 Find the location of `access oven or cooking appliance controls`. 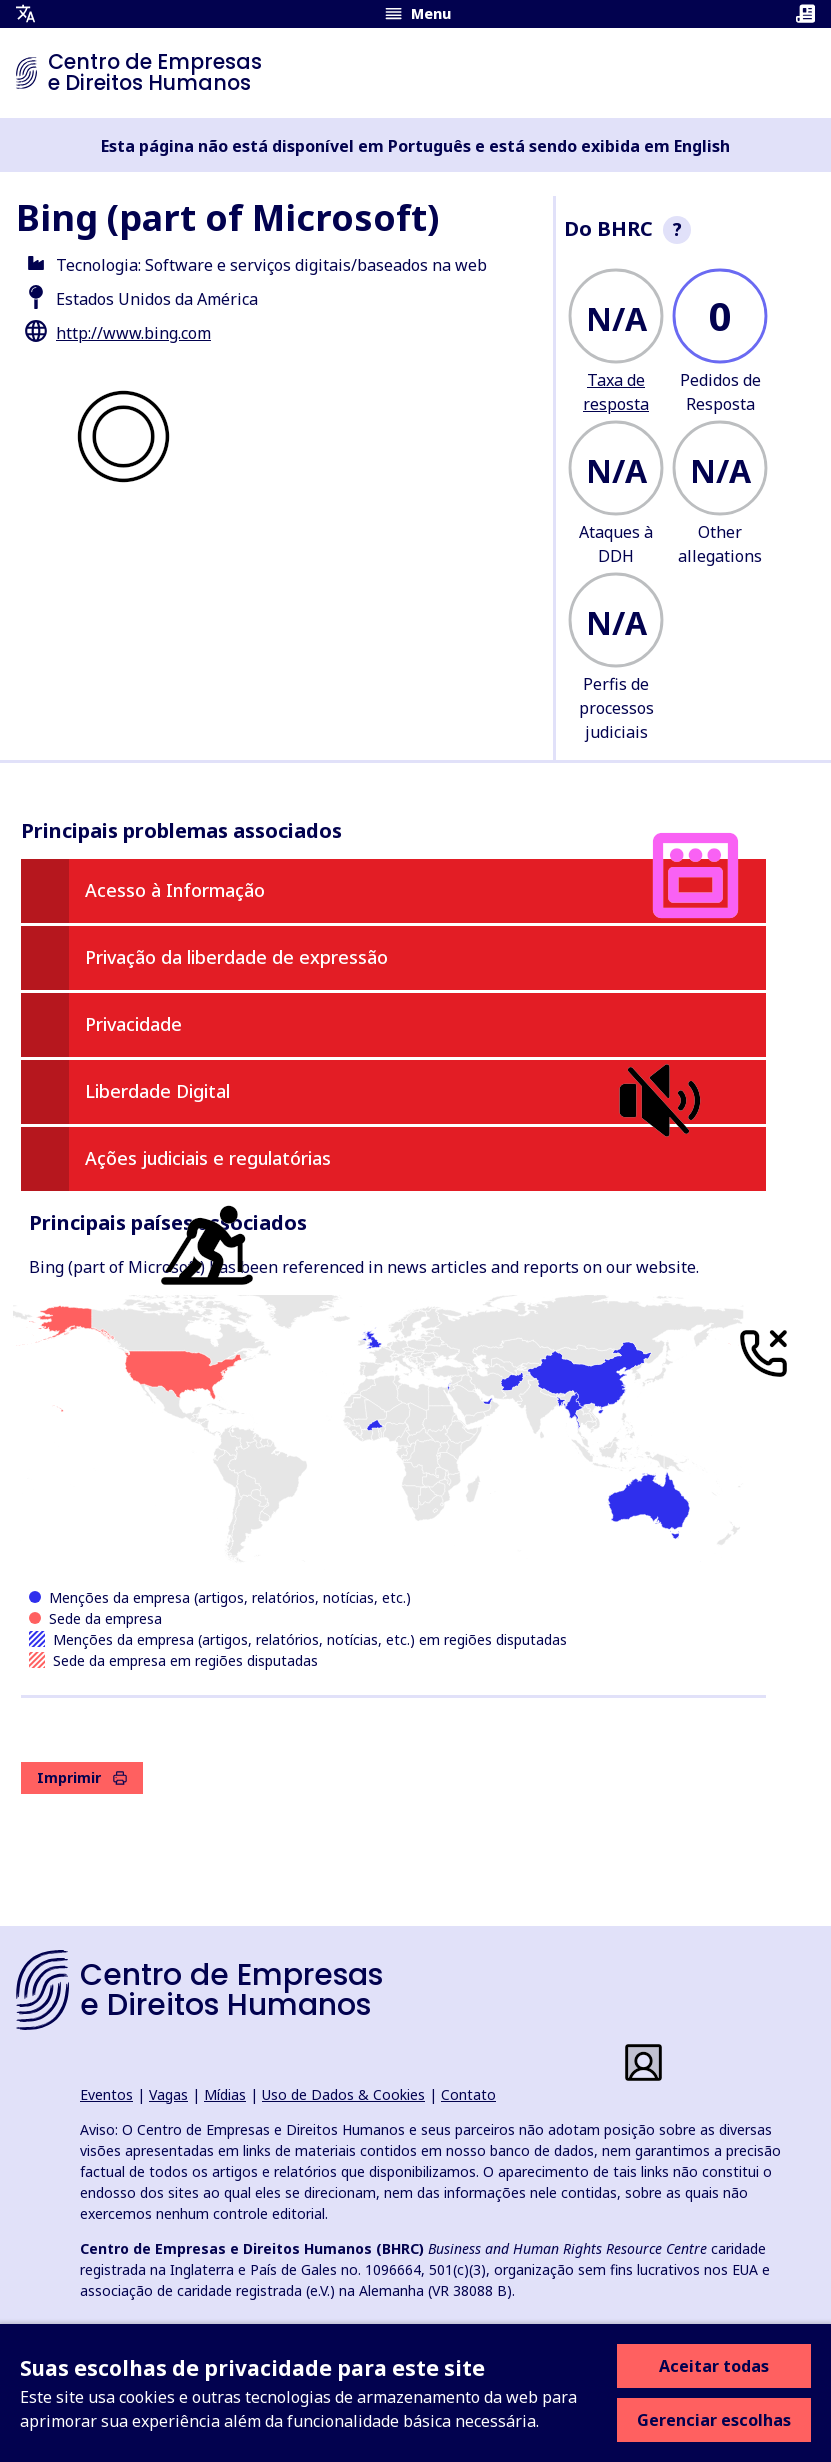

access oven or cooking appliance controls is located at coordinates (695, 875).